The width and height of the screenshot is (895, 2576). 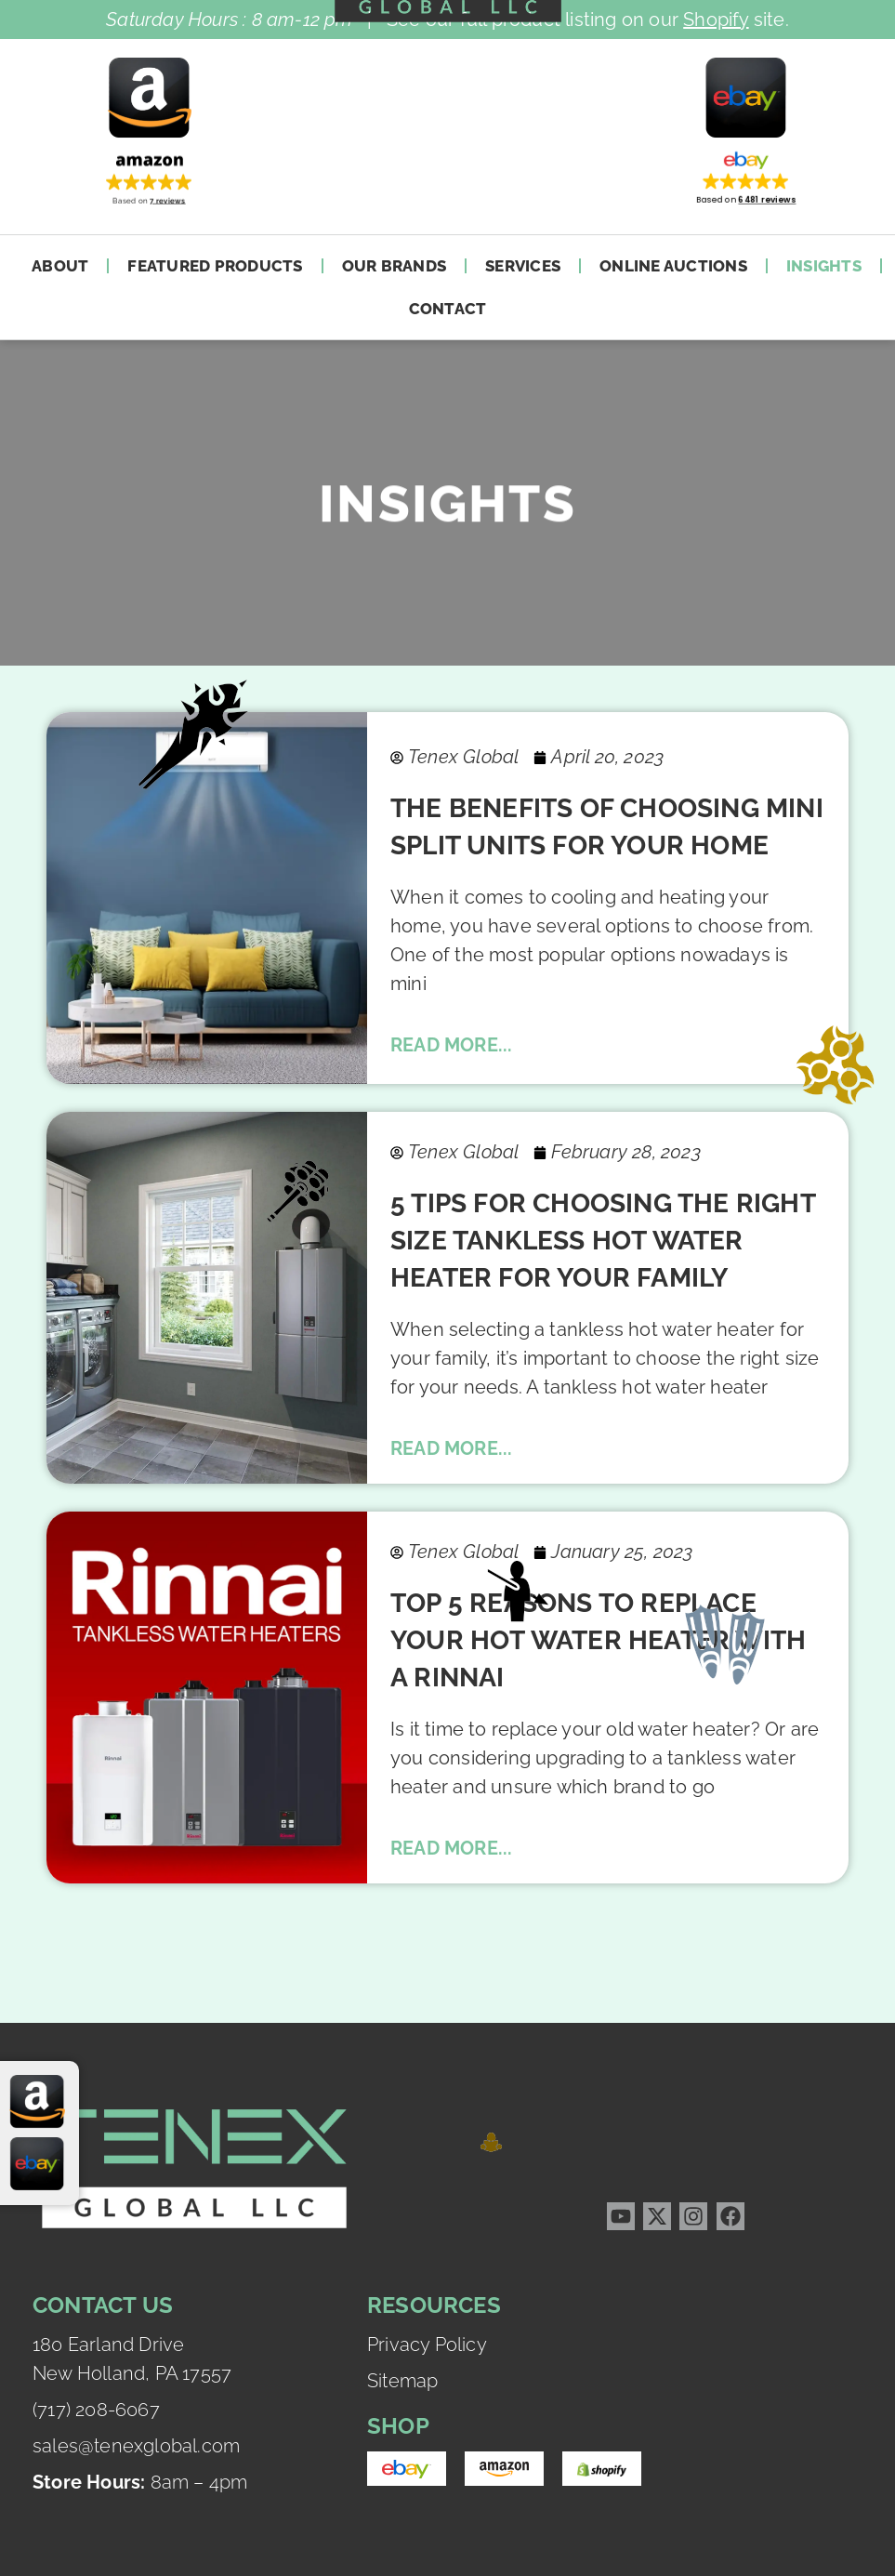 I want to click on equip a wooden club weapon, so click(x=193, y=734).